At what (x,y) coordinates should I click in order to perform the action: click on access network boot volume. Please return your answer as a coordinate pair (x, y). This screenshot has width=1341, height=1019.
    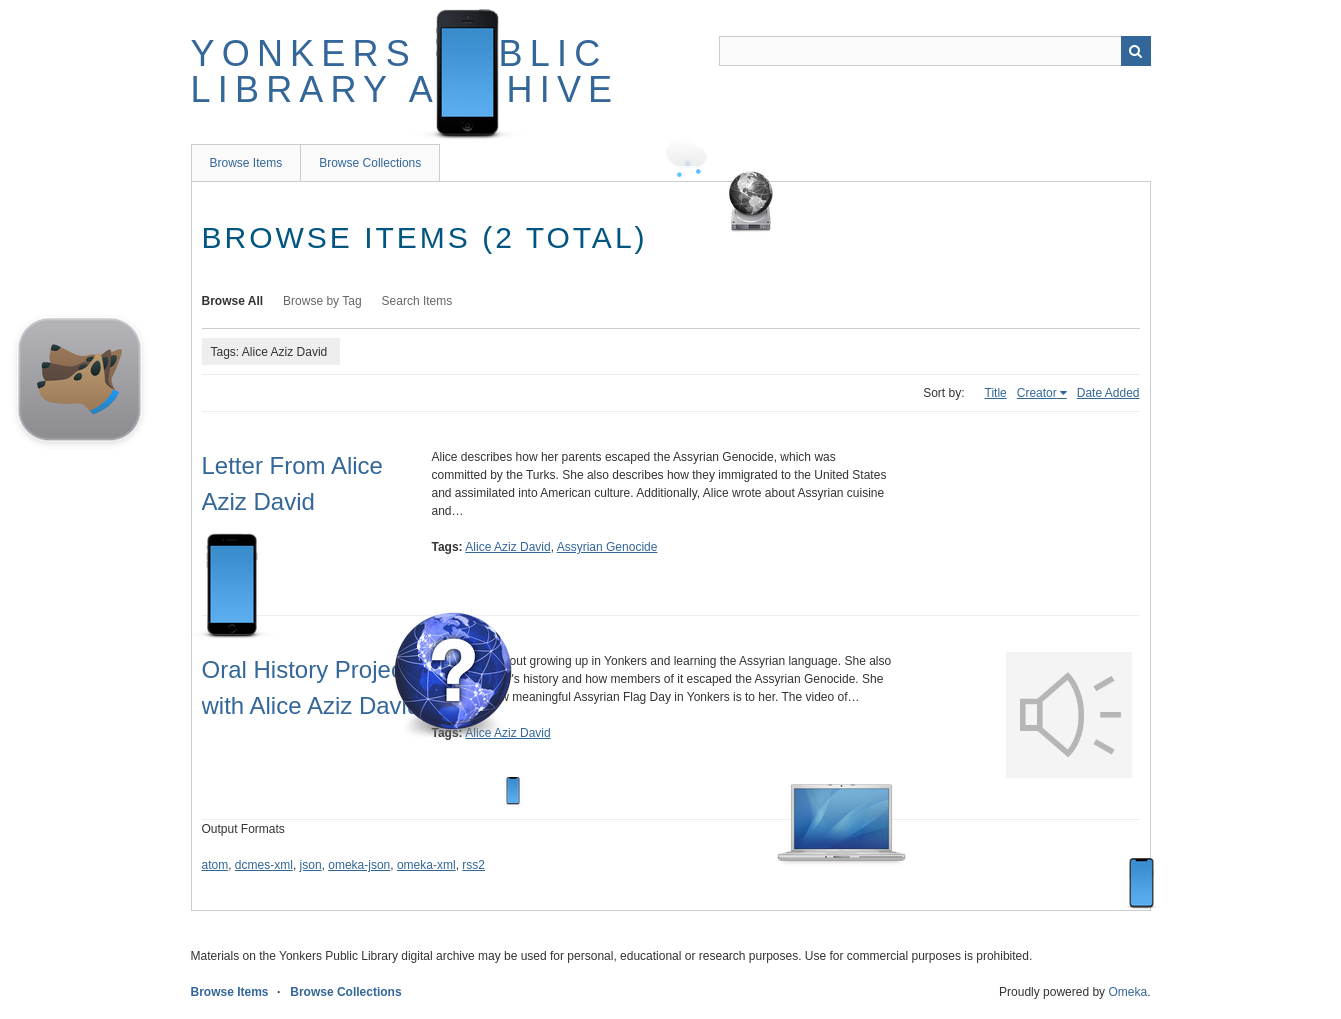
    Looking at the image, I should click on (749, 202).